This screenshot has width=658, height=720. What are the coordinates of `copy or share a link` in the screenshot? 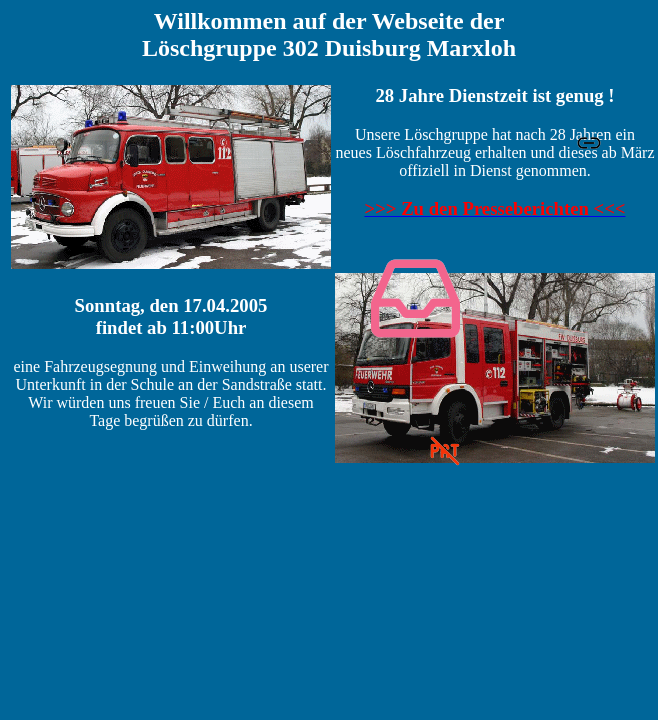 It's located at (589, 143).